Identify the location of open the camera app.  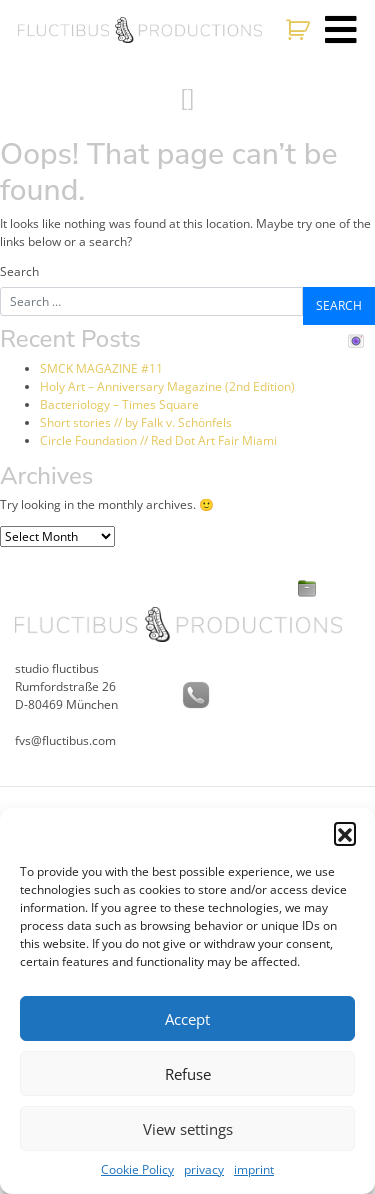
(356, 341).